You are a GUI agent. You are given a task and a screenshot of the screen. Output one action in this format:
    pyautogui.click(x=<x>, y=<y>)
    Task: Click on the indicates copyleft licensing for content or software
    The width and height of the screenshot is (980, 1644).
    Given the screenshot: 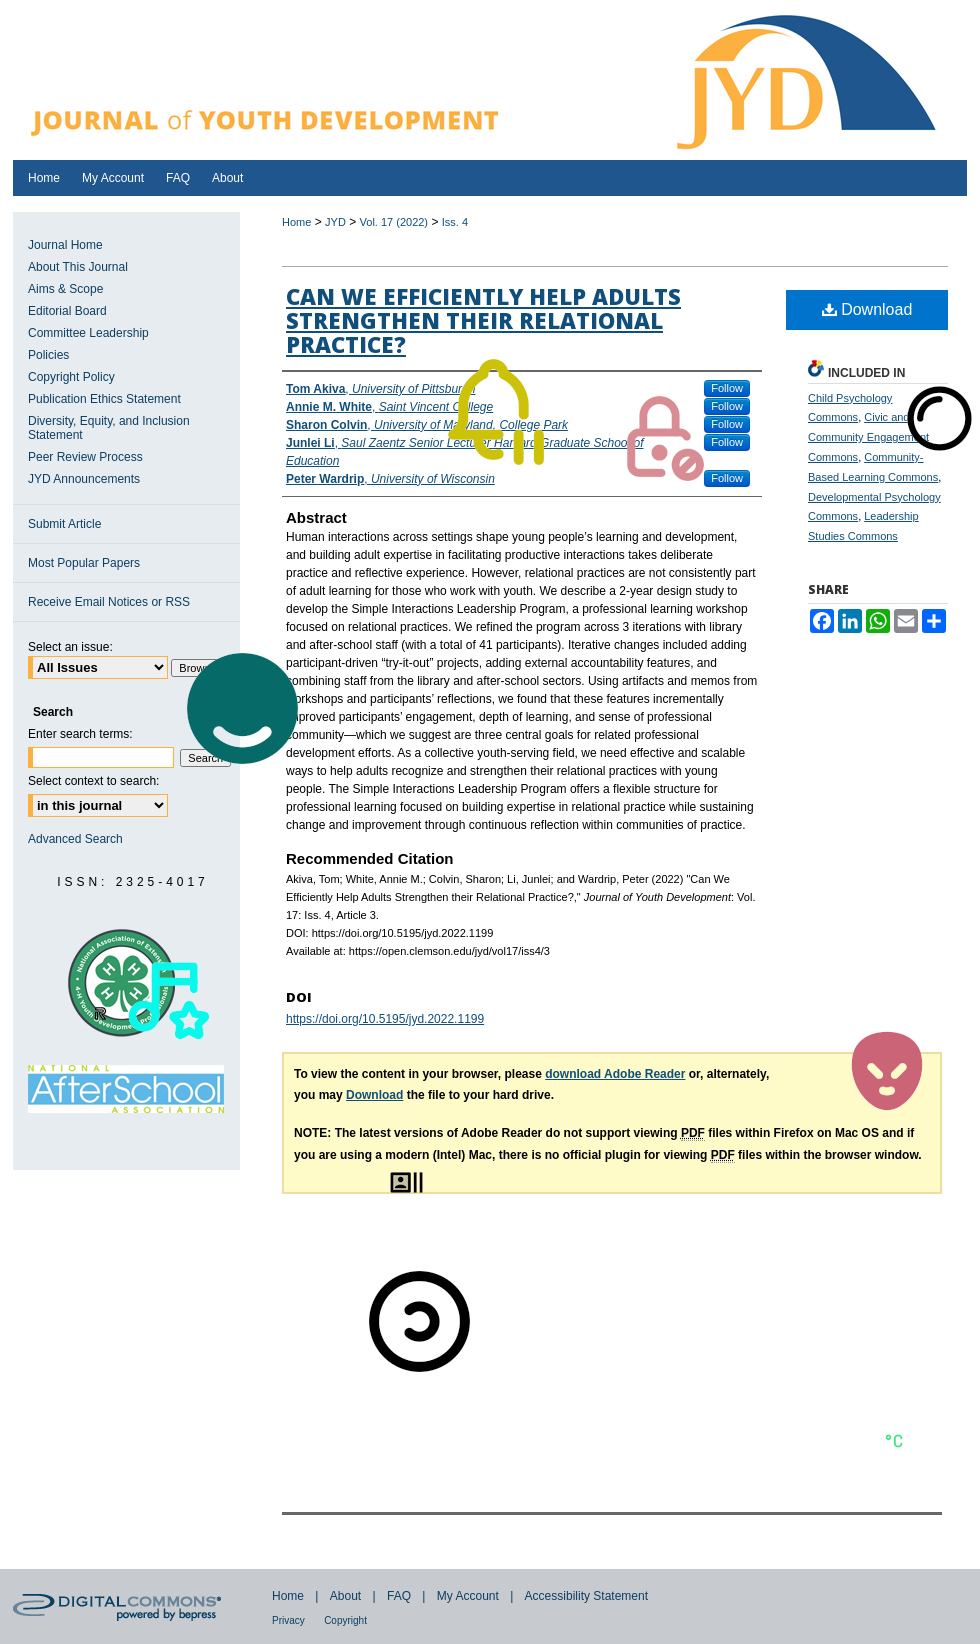 What is the action you would take?
    pyautogui.click(x=419, y=1321)
    